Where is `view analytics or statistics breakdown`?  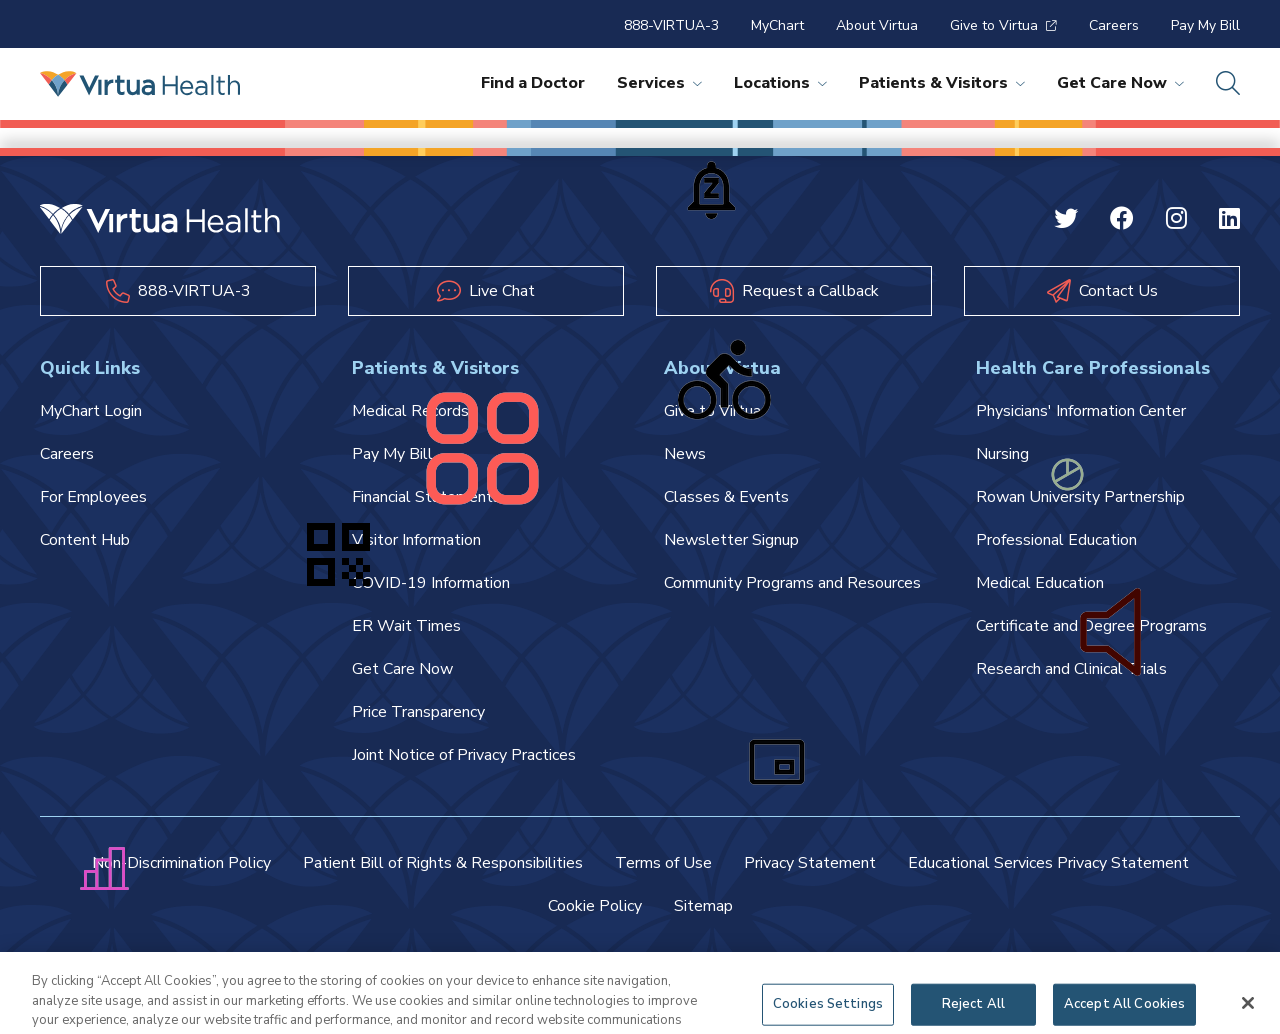 view analytics or statistics breakdown is located at coordinates (1067, 474).